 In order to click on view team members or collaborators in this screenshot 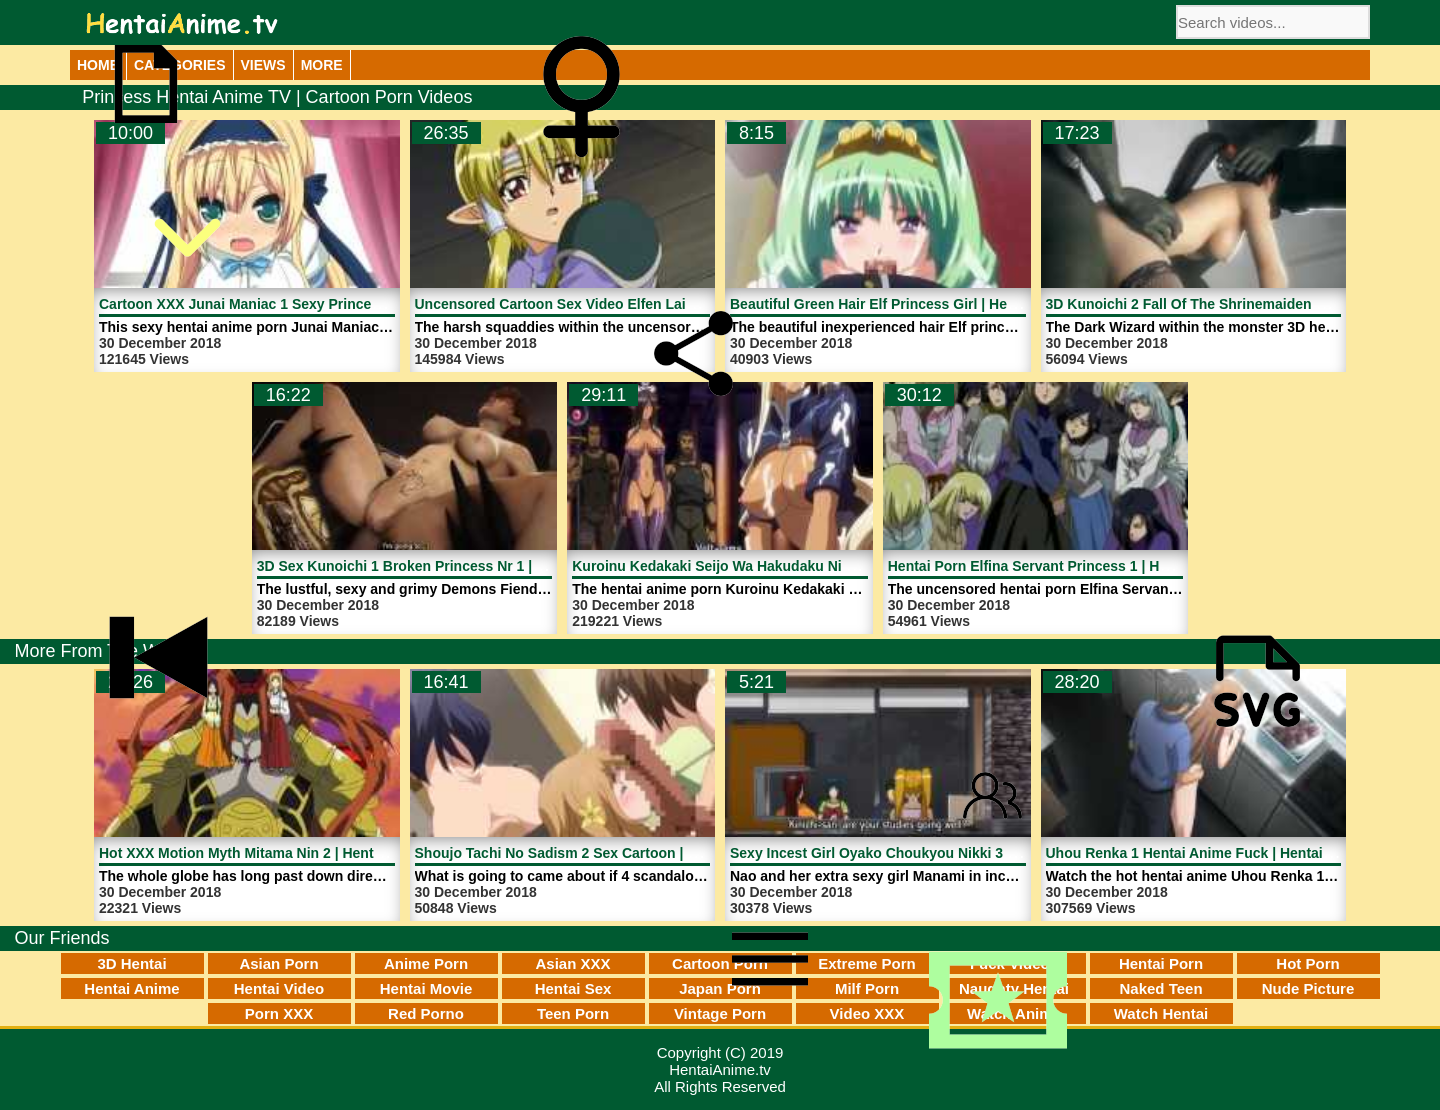, I will do `click(992, 795)`.